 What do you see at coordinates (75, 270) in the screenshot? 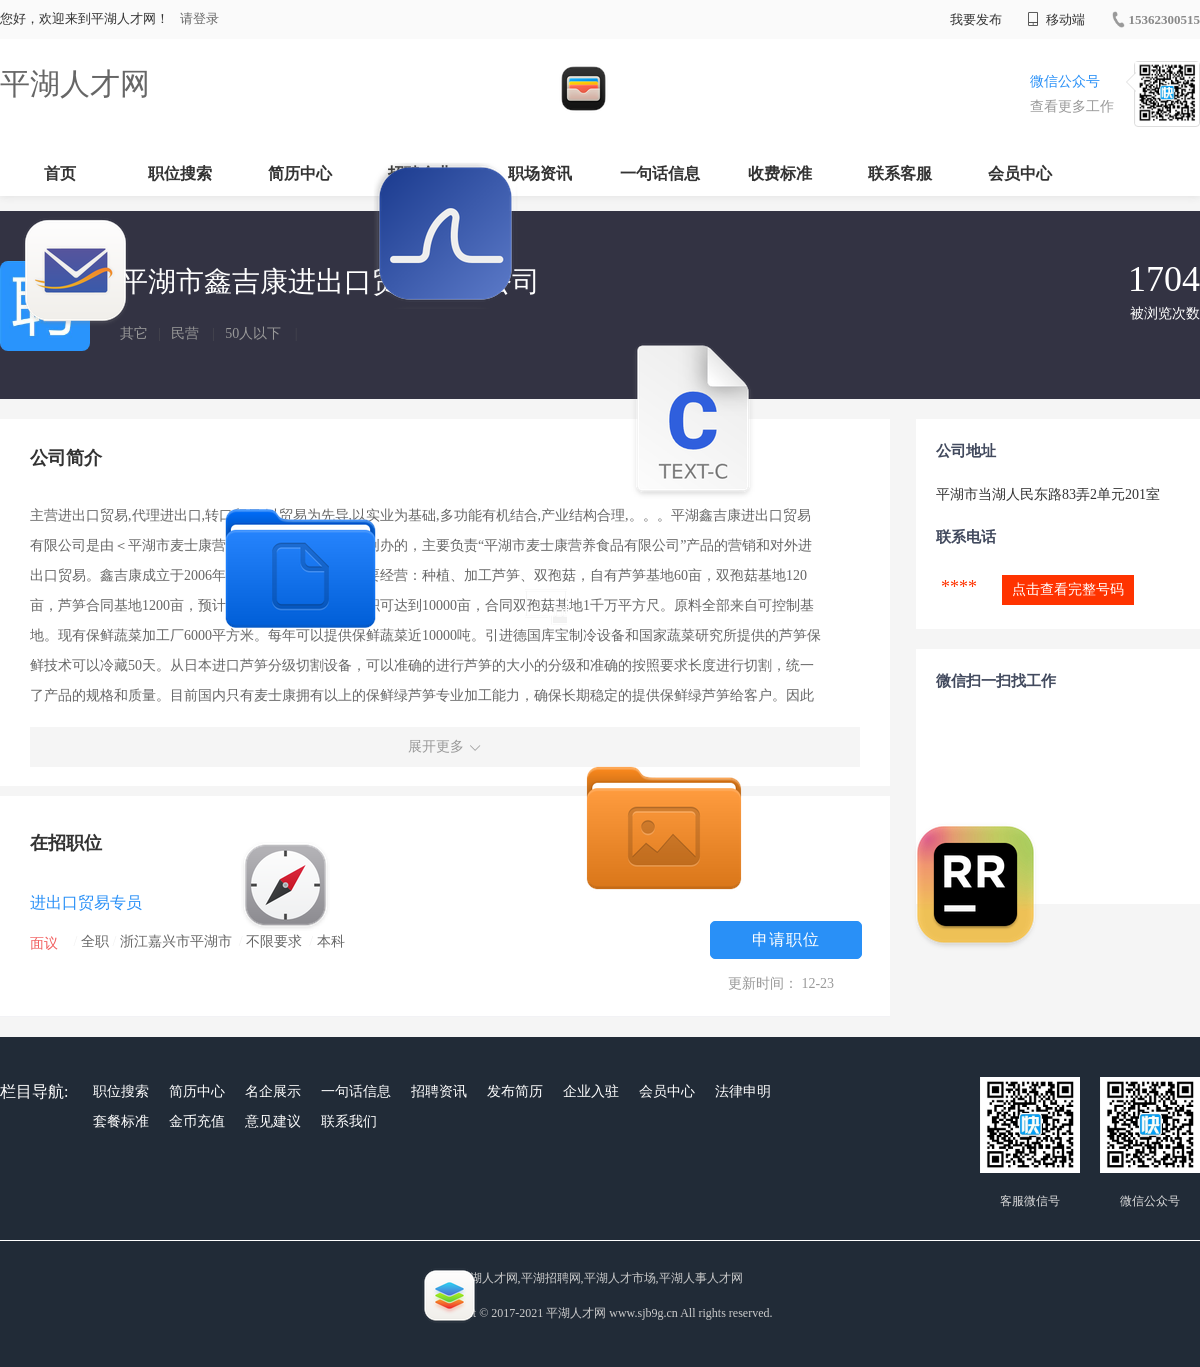
I see `open fastmail email app` at bounding box center [75, 270].